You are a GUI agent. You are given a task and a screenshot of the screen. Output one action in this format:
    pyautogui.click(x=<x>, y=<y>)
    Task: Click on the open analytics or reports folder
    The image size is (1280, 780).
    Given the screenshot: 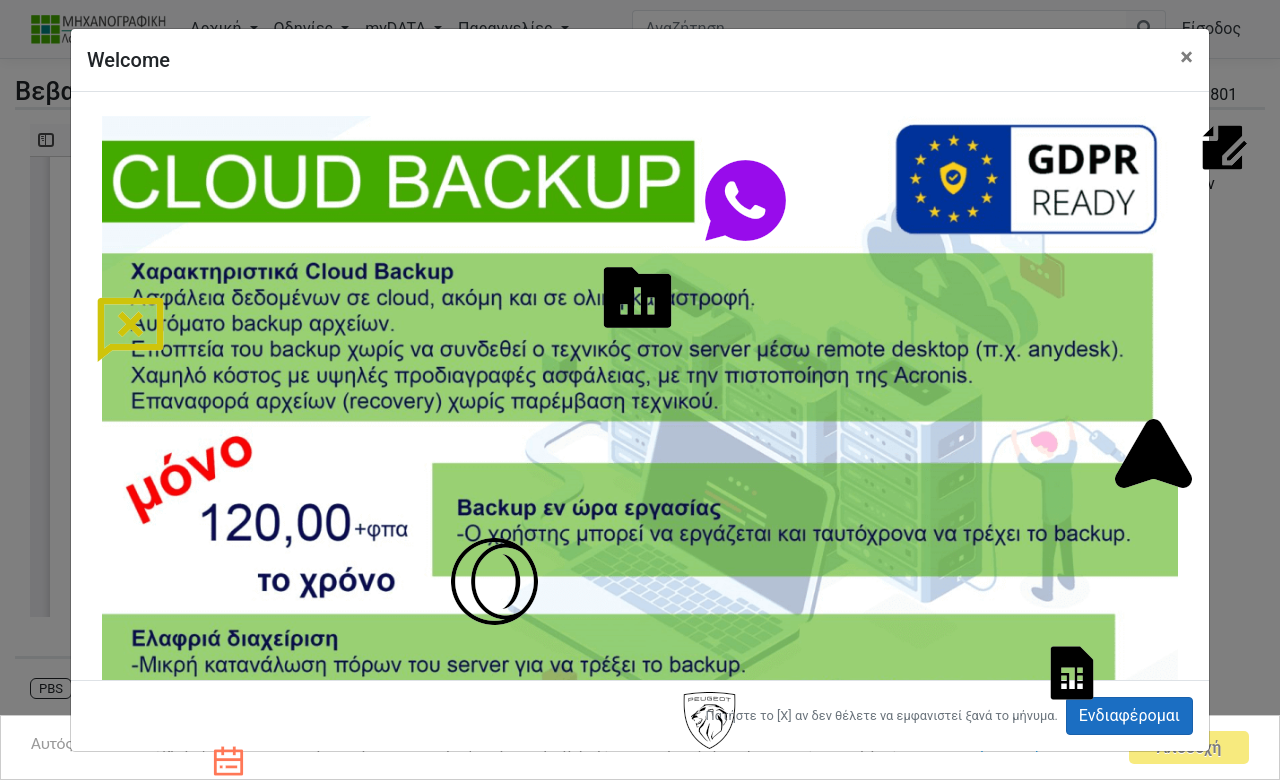 What is the action you would take?
    pyautogui.click(x=637, y=297)
    